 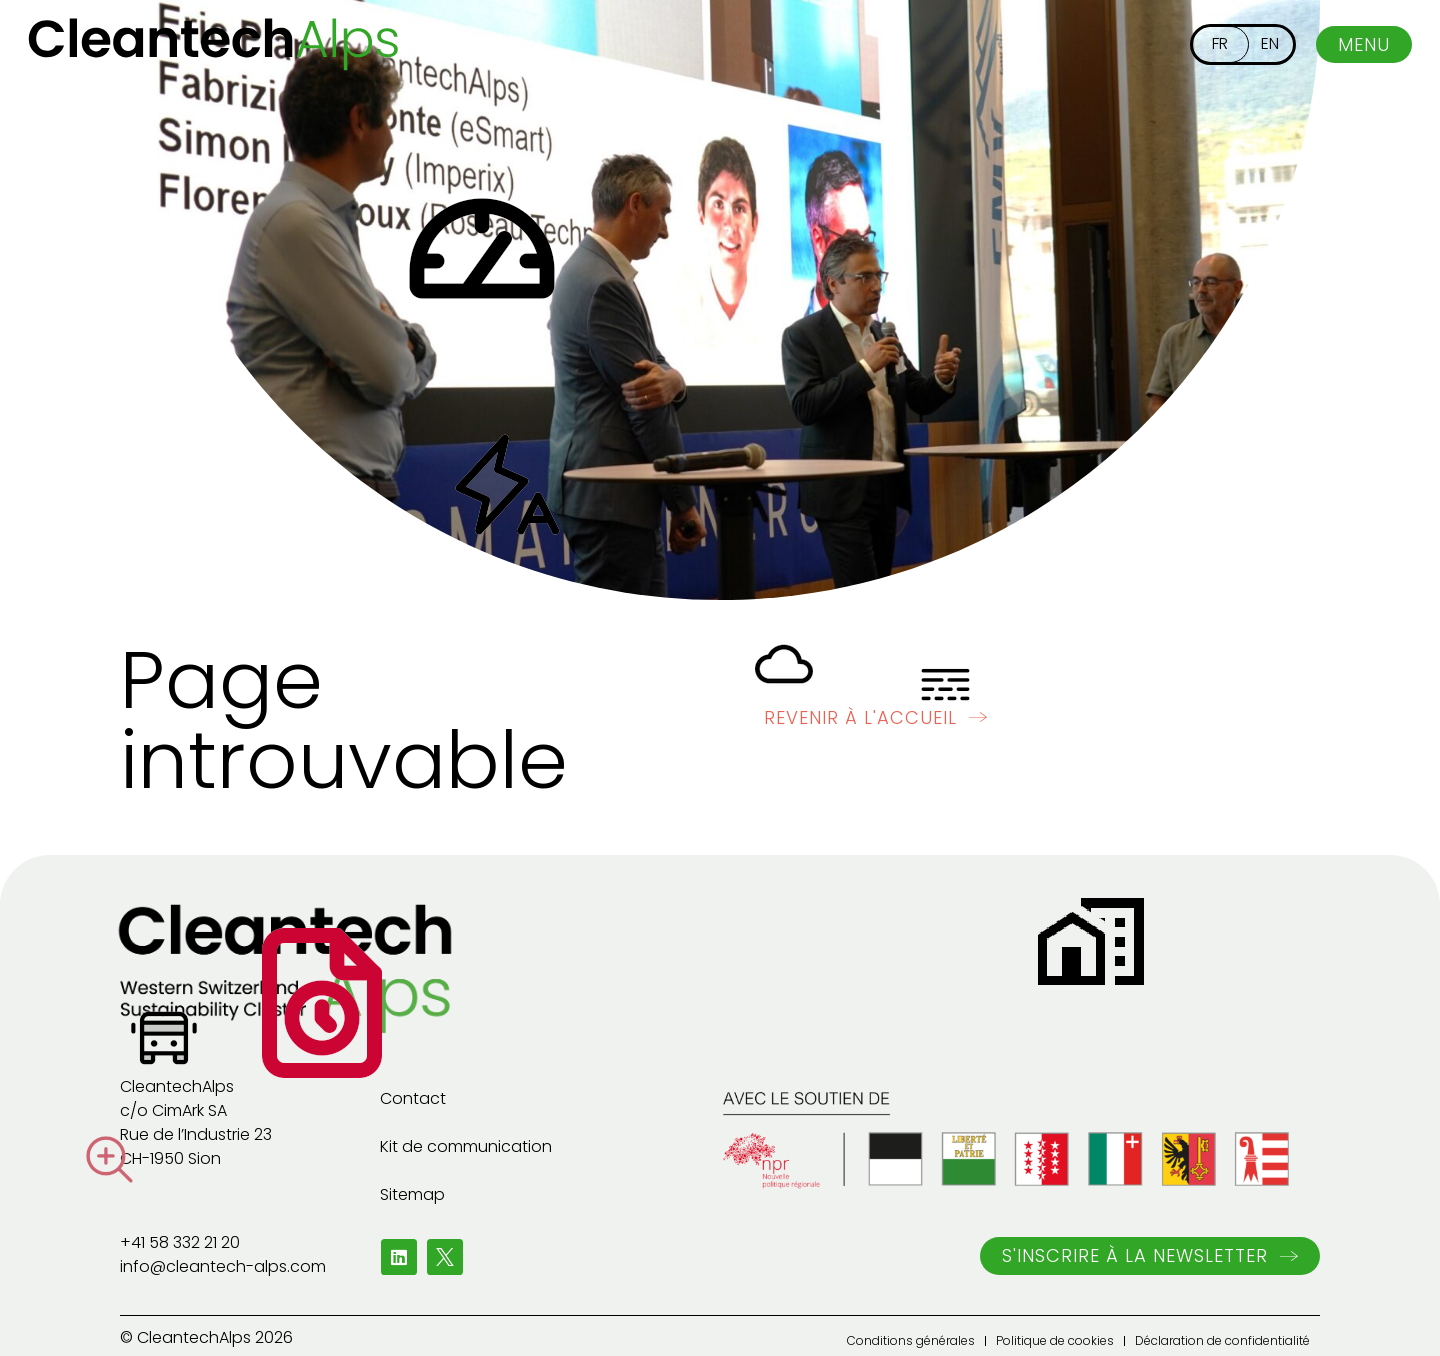 What do you see at coordinates (322, 1003) in the screenshot?
I see `view file history or recent changes` at bounding box center [322, 1003].